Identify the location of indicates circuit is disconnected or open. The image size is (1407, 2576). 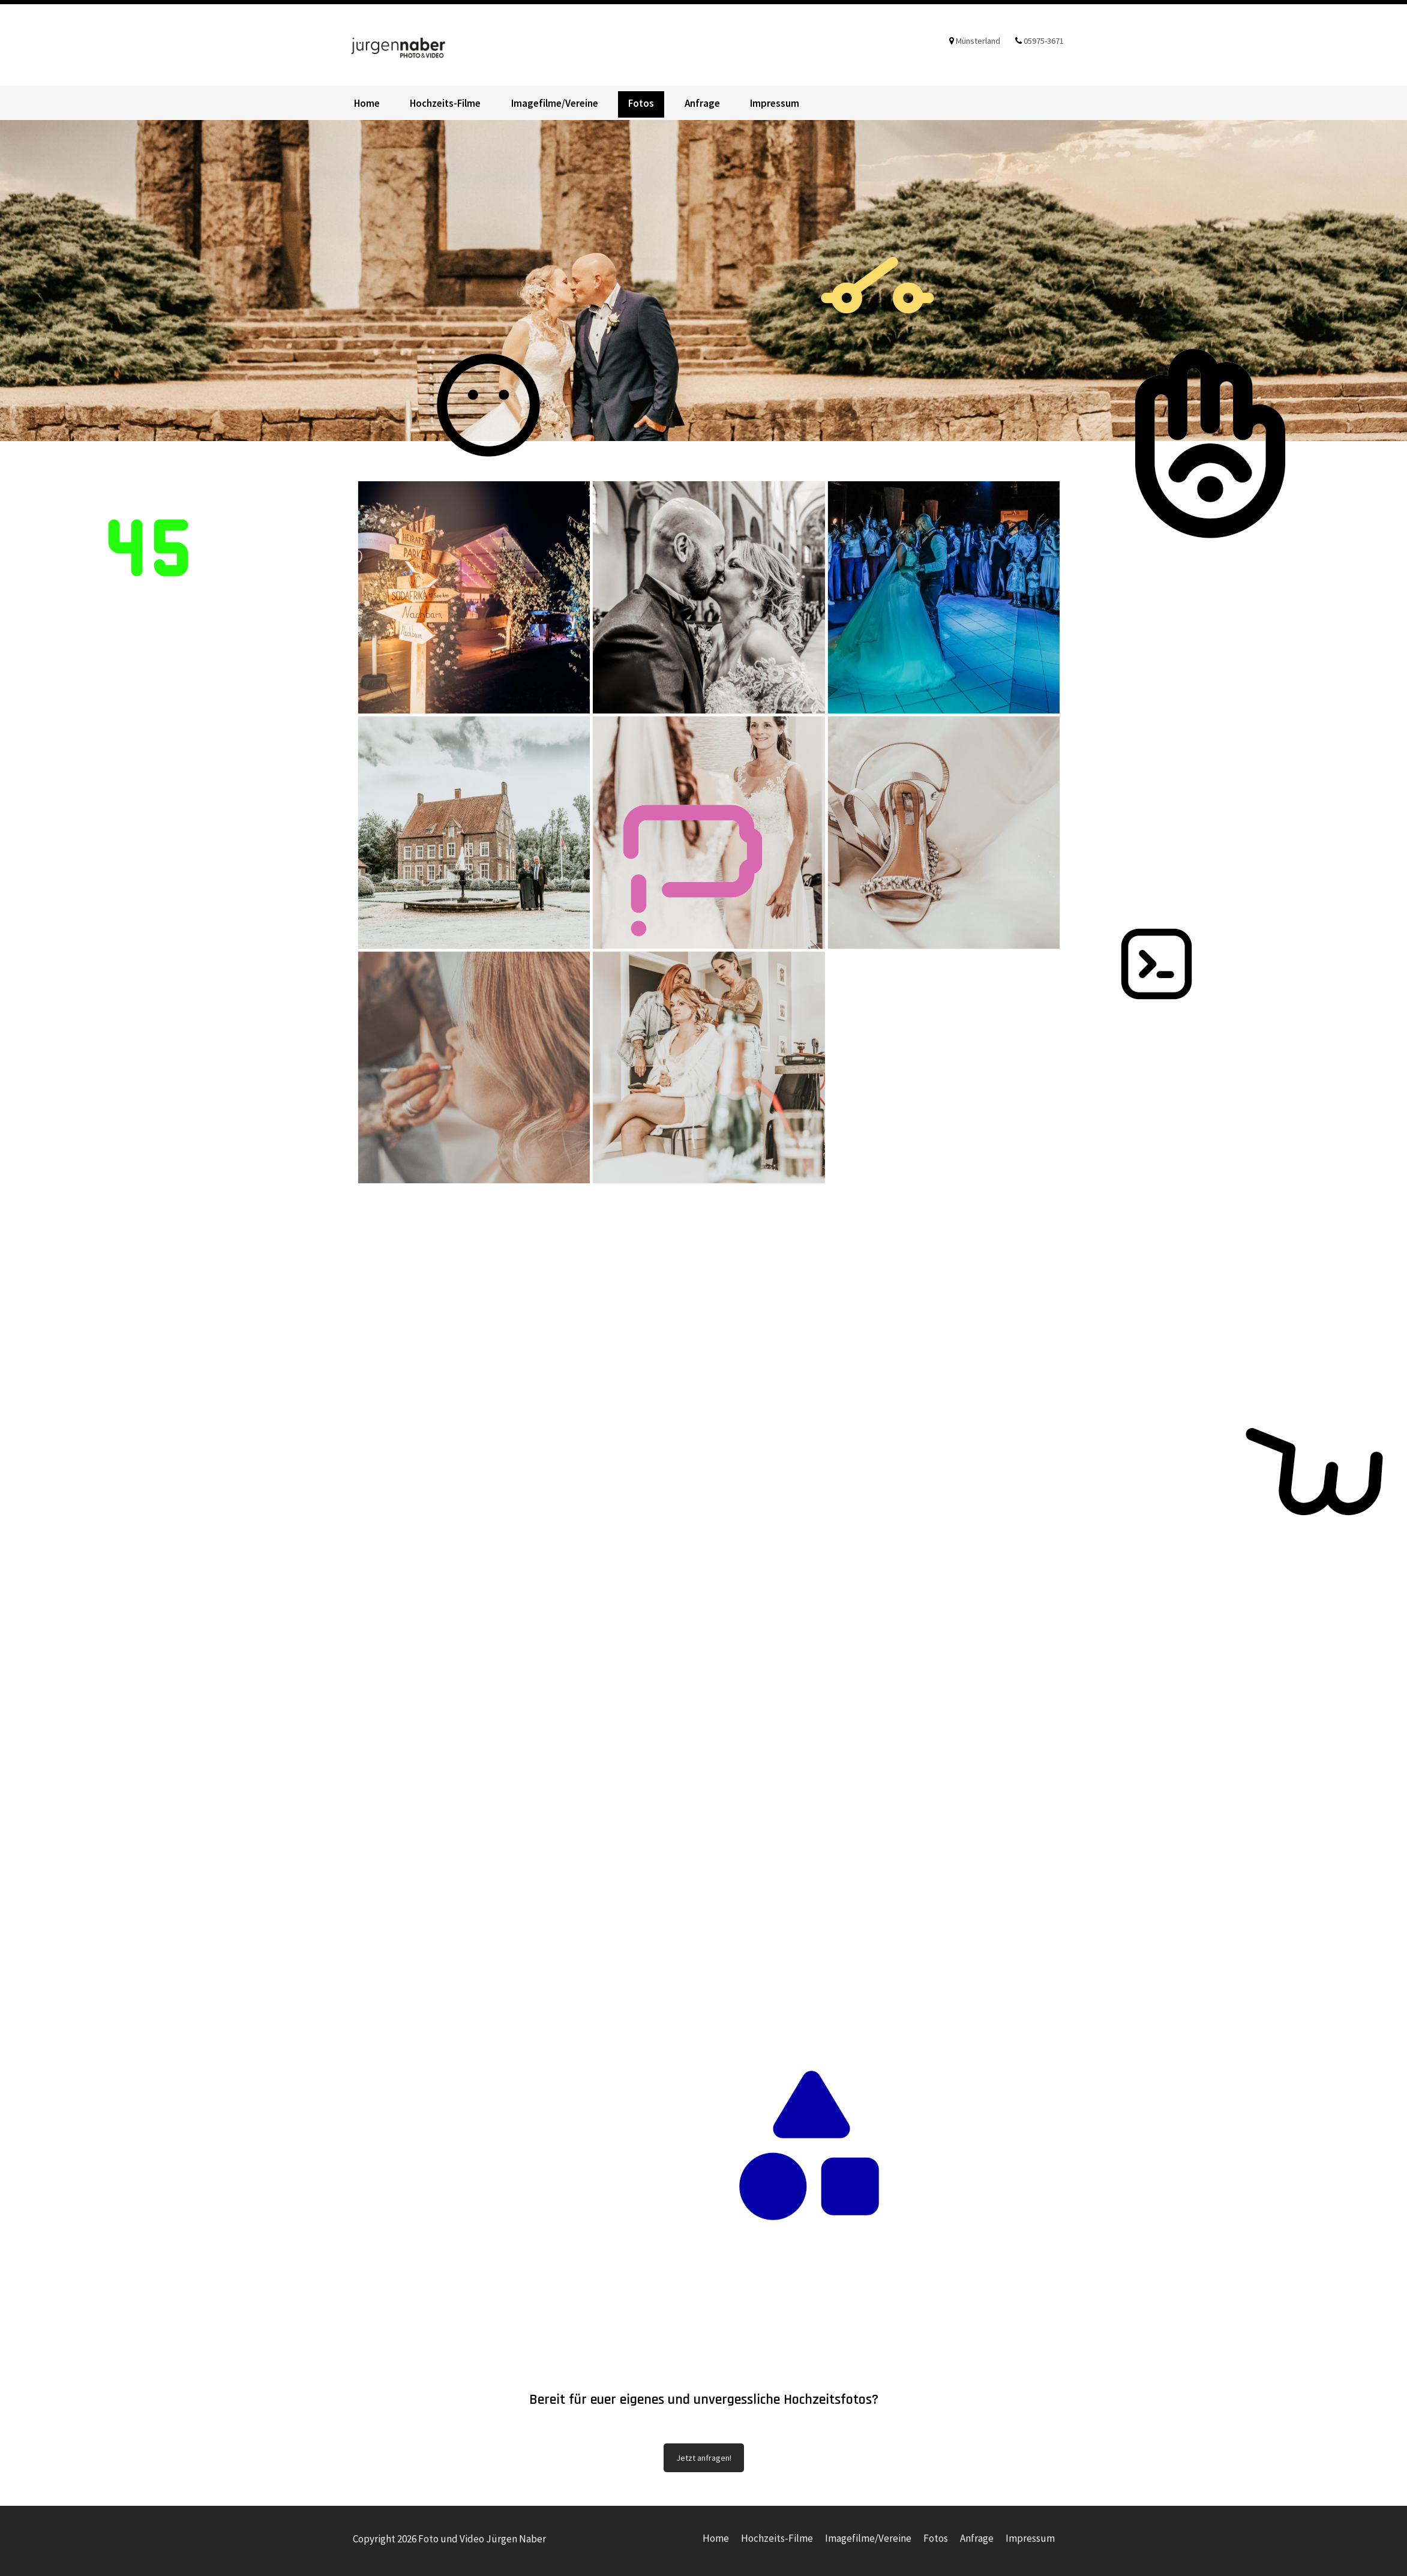
(877, 298).